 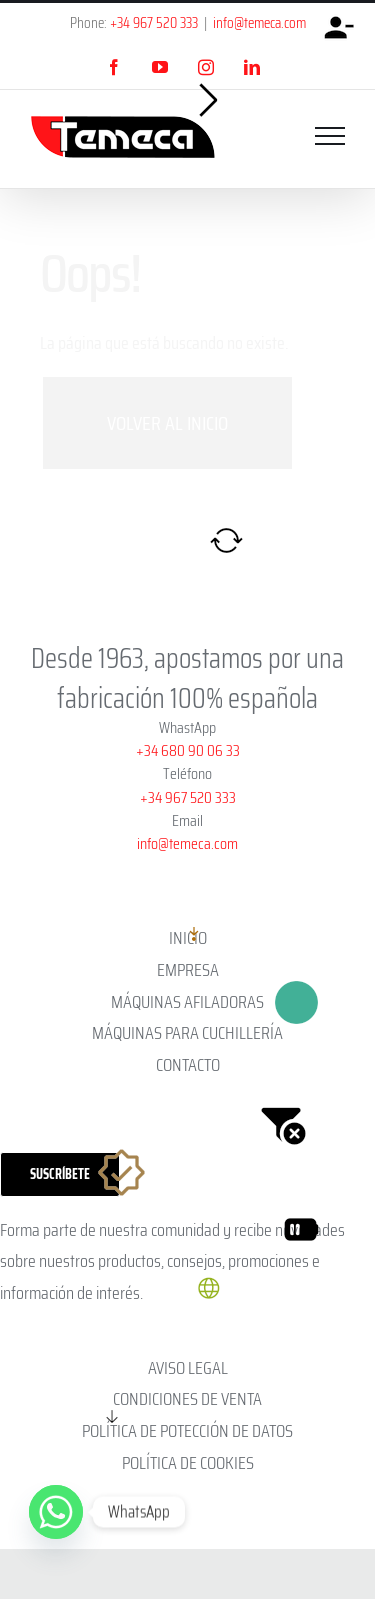 I want to click on remove a contact or user from your list, so click(x=338, y=27).